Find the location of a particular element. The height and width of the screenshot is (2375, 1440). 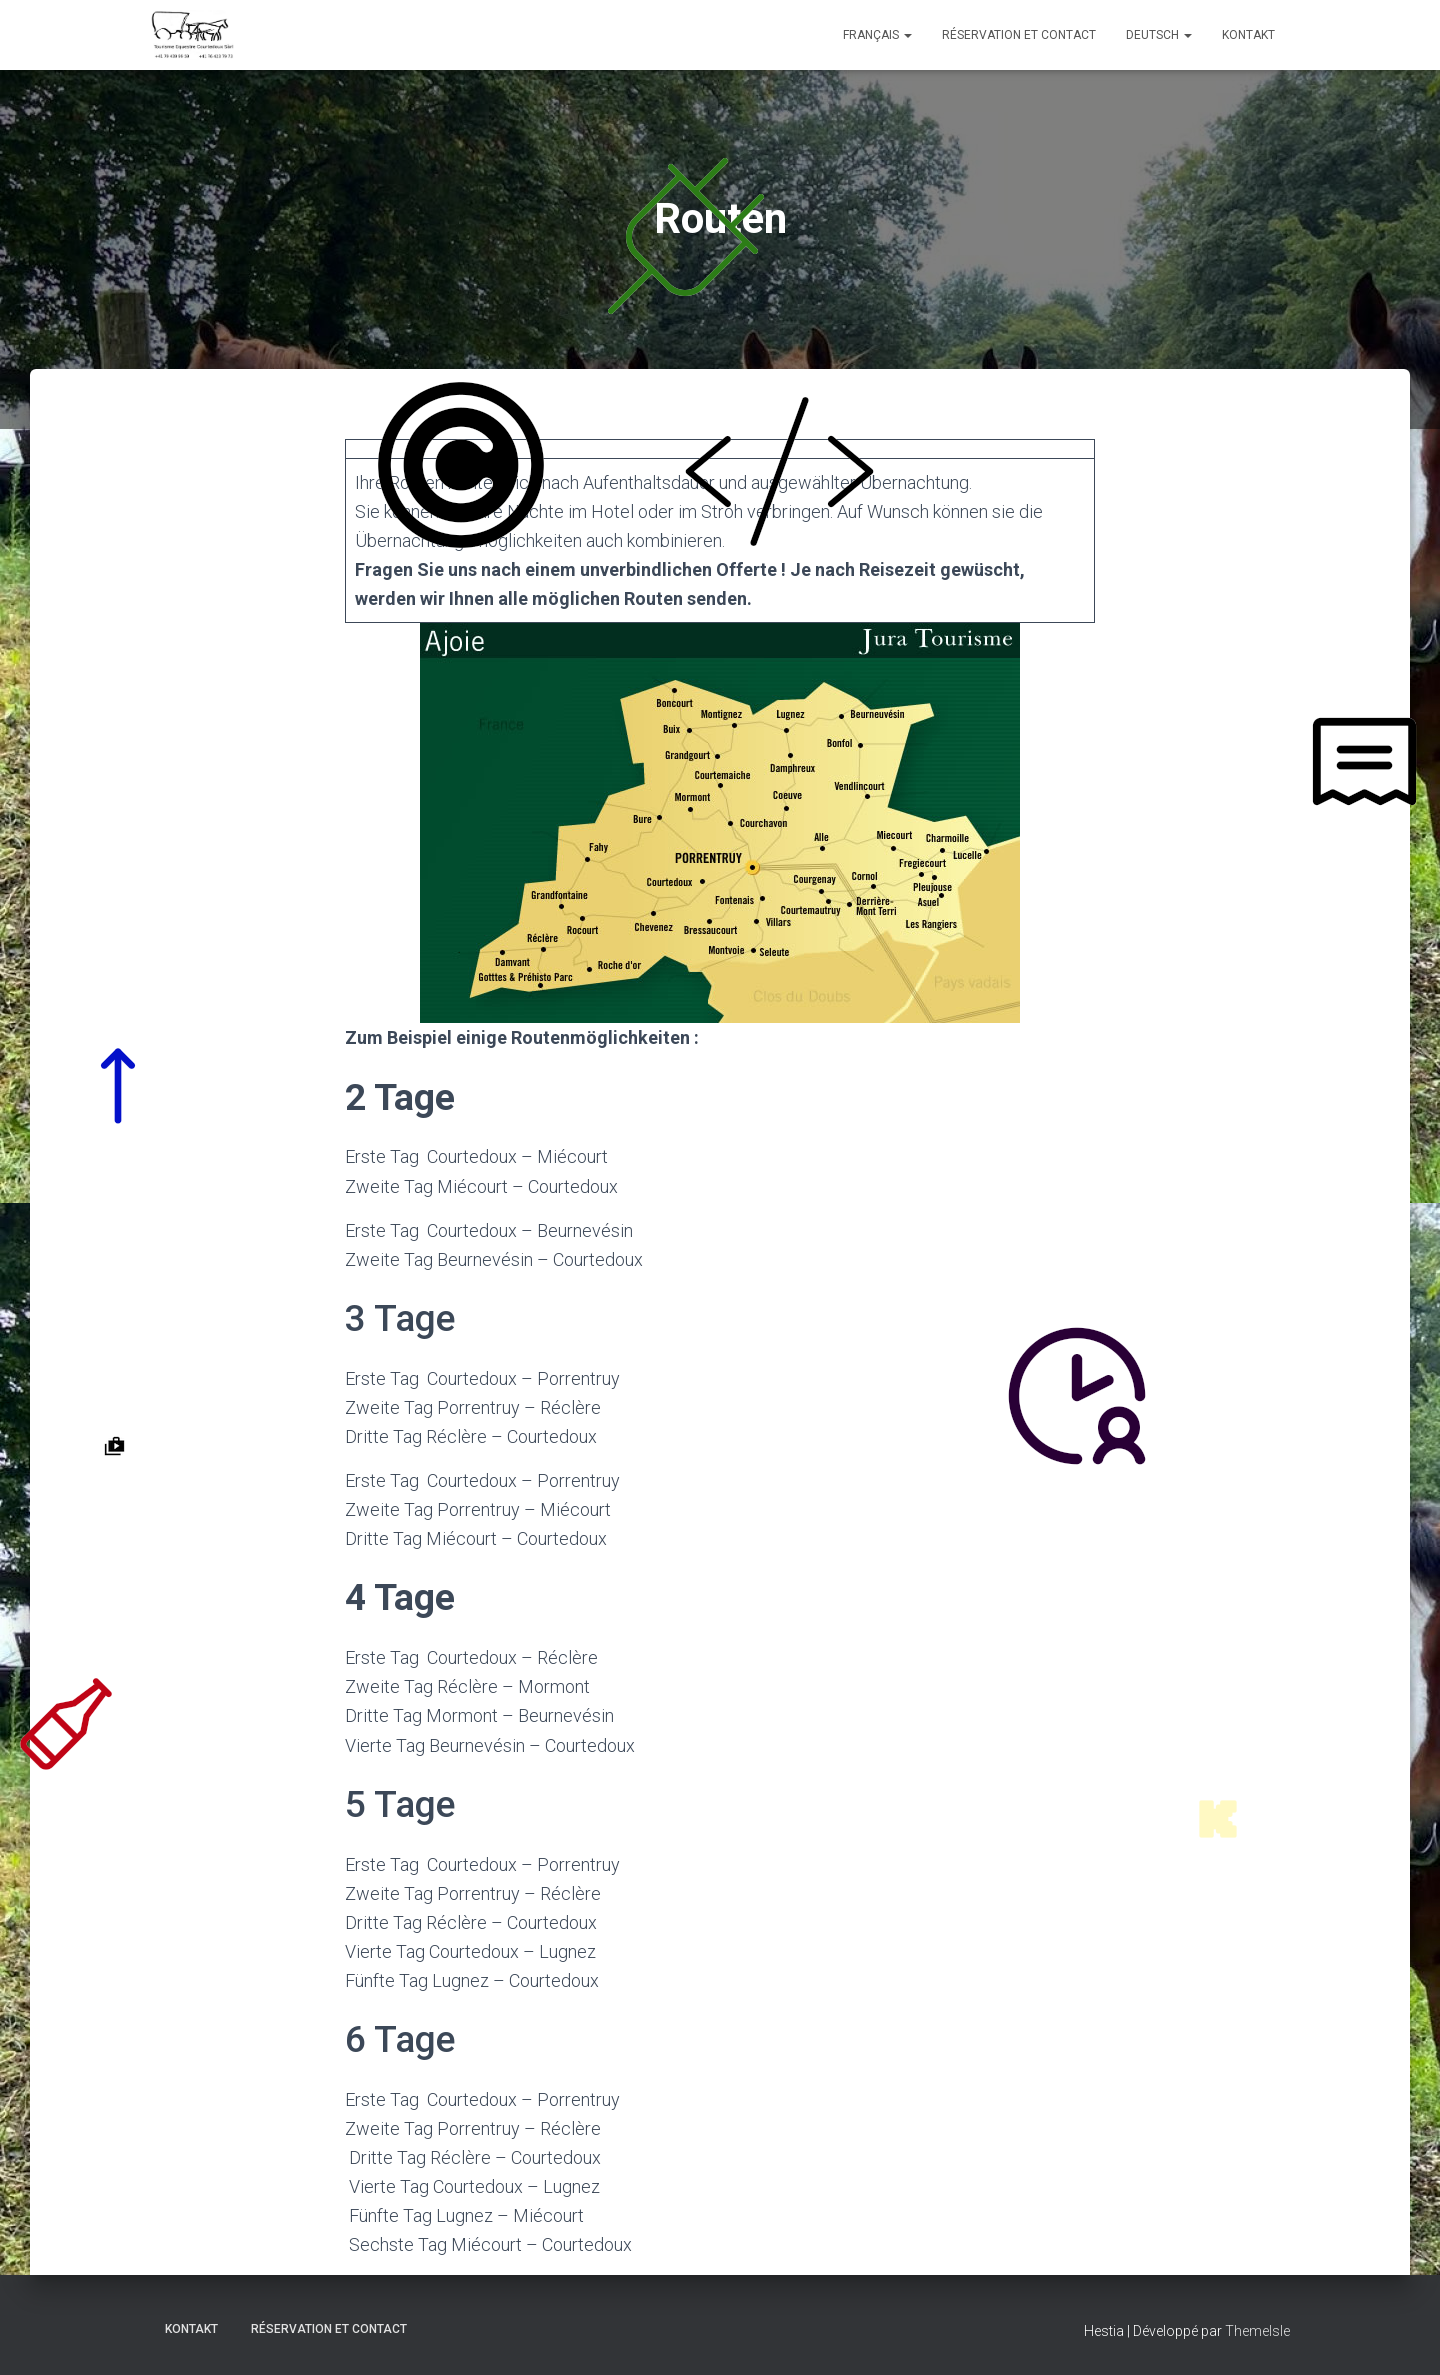

view purchase receipt or transaction history is located at coordinates (1364, 761).